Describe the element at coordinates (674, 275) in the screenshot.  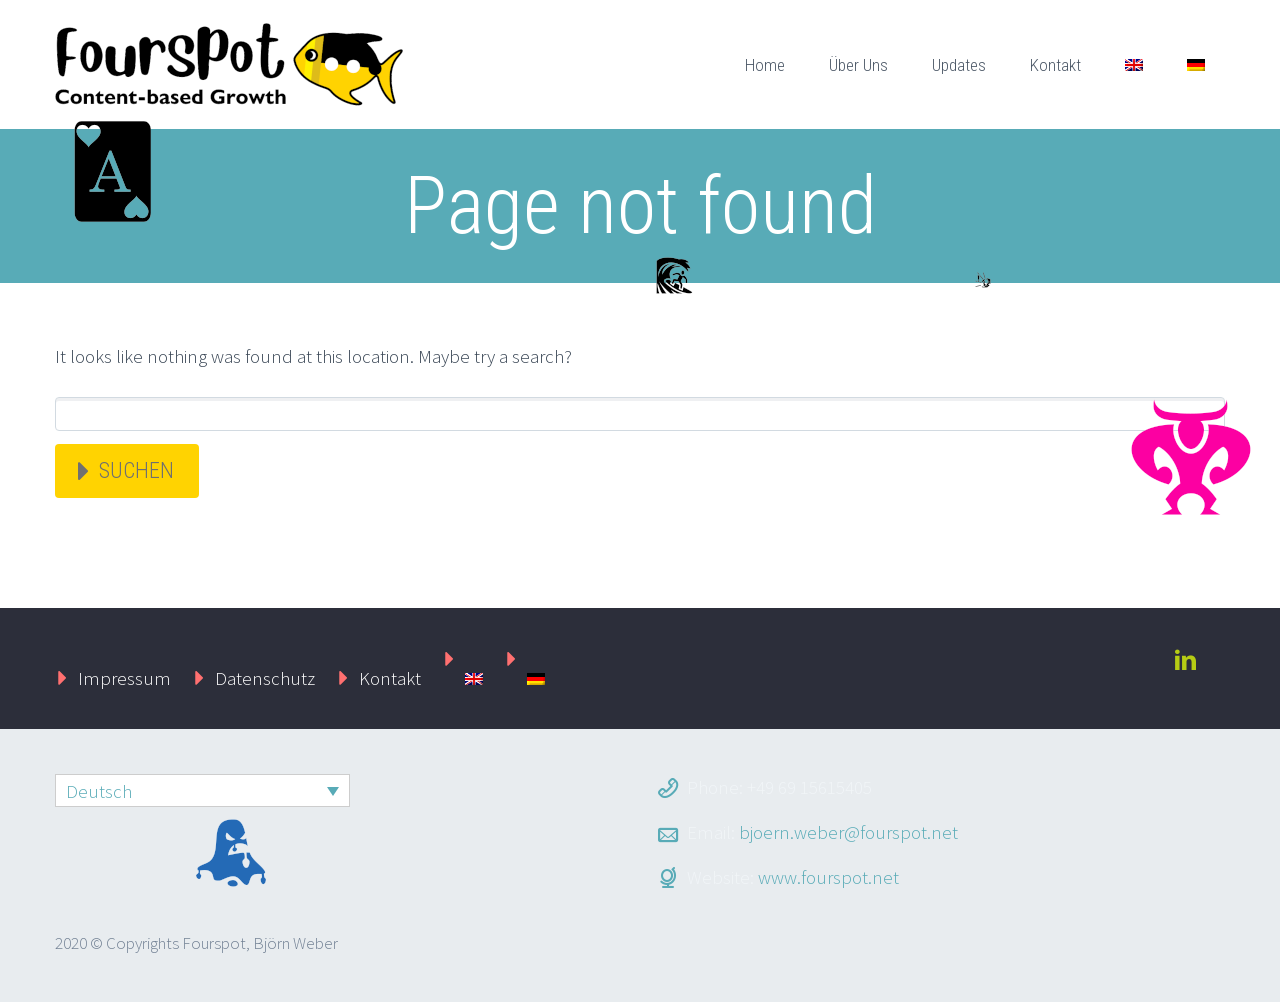
I see `surfing or water sports activity` at that location.